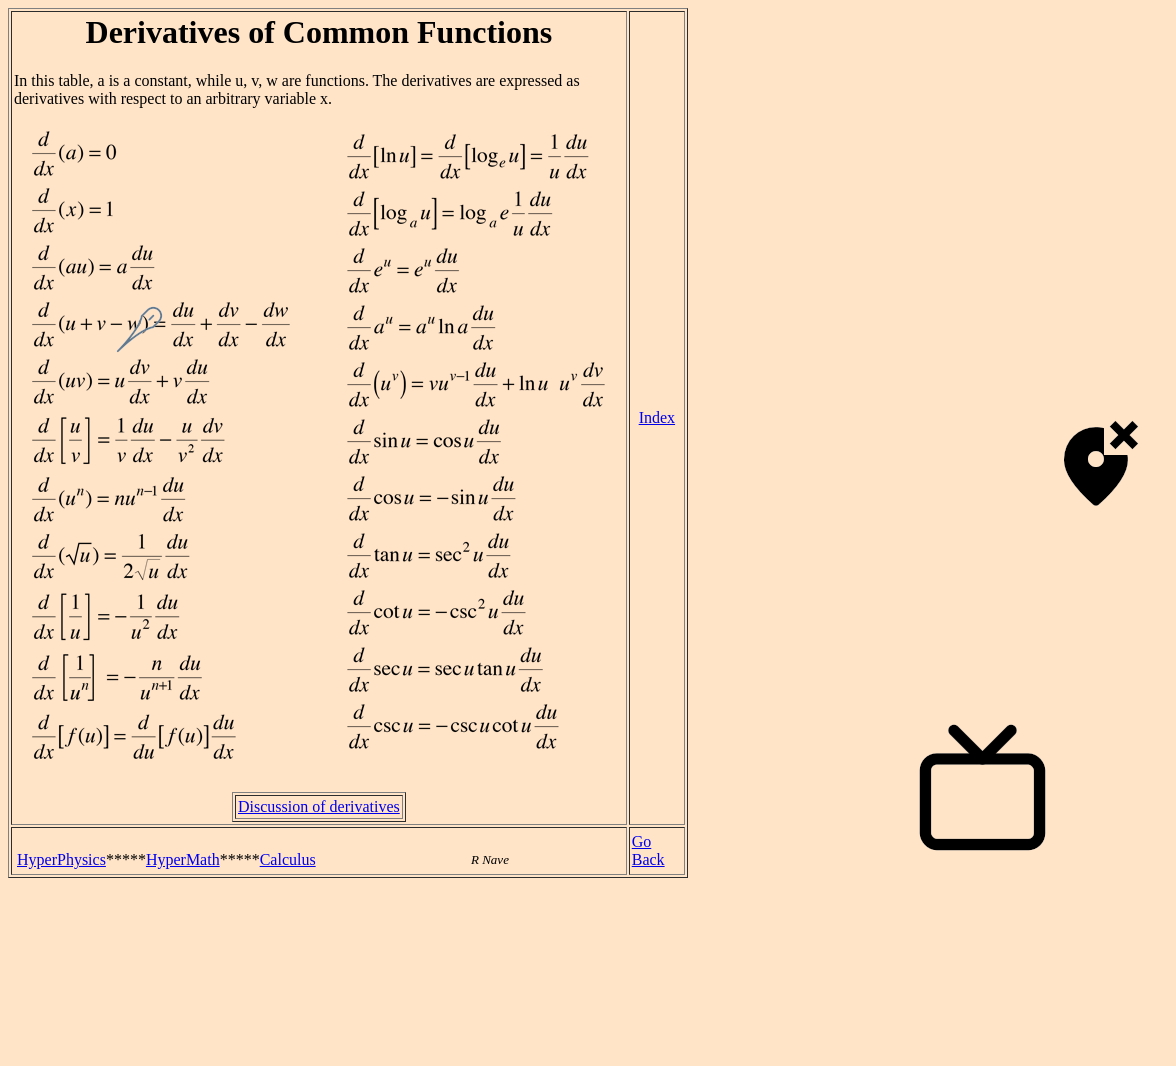 This screenshot has width=1176, height=1066. What do you see at coordinates (1096, 463) in the screenshot?
I see `remove a saved location` at bounding box center [1096, 463].